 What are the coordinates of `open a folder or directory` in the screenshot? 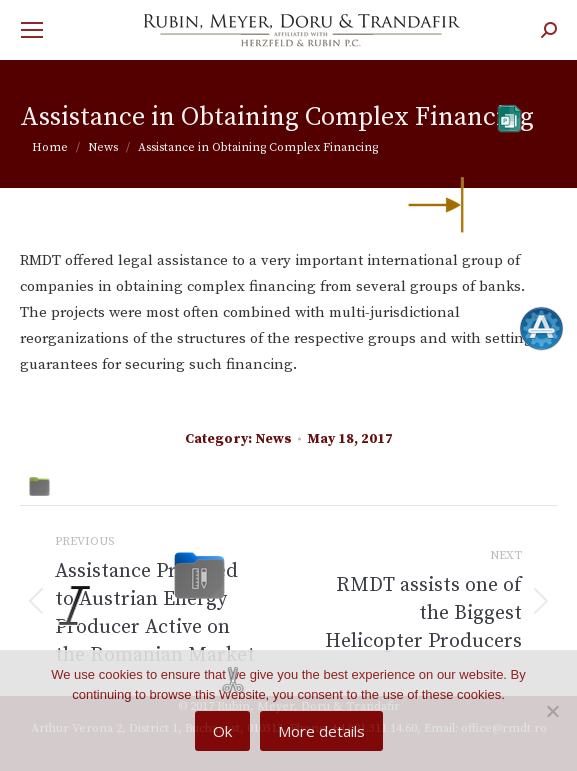 It's located at (39, 486).